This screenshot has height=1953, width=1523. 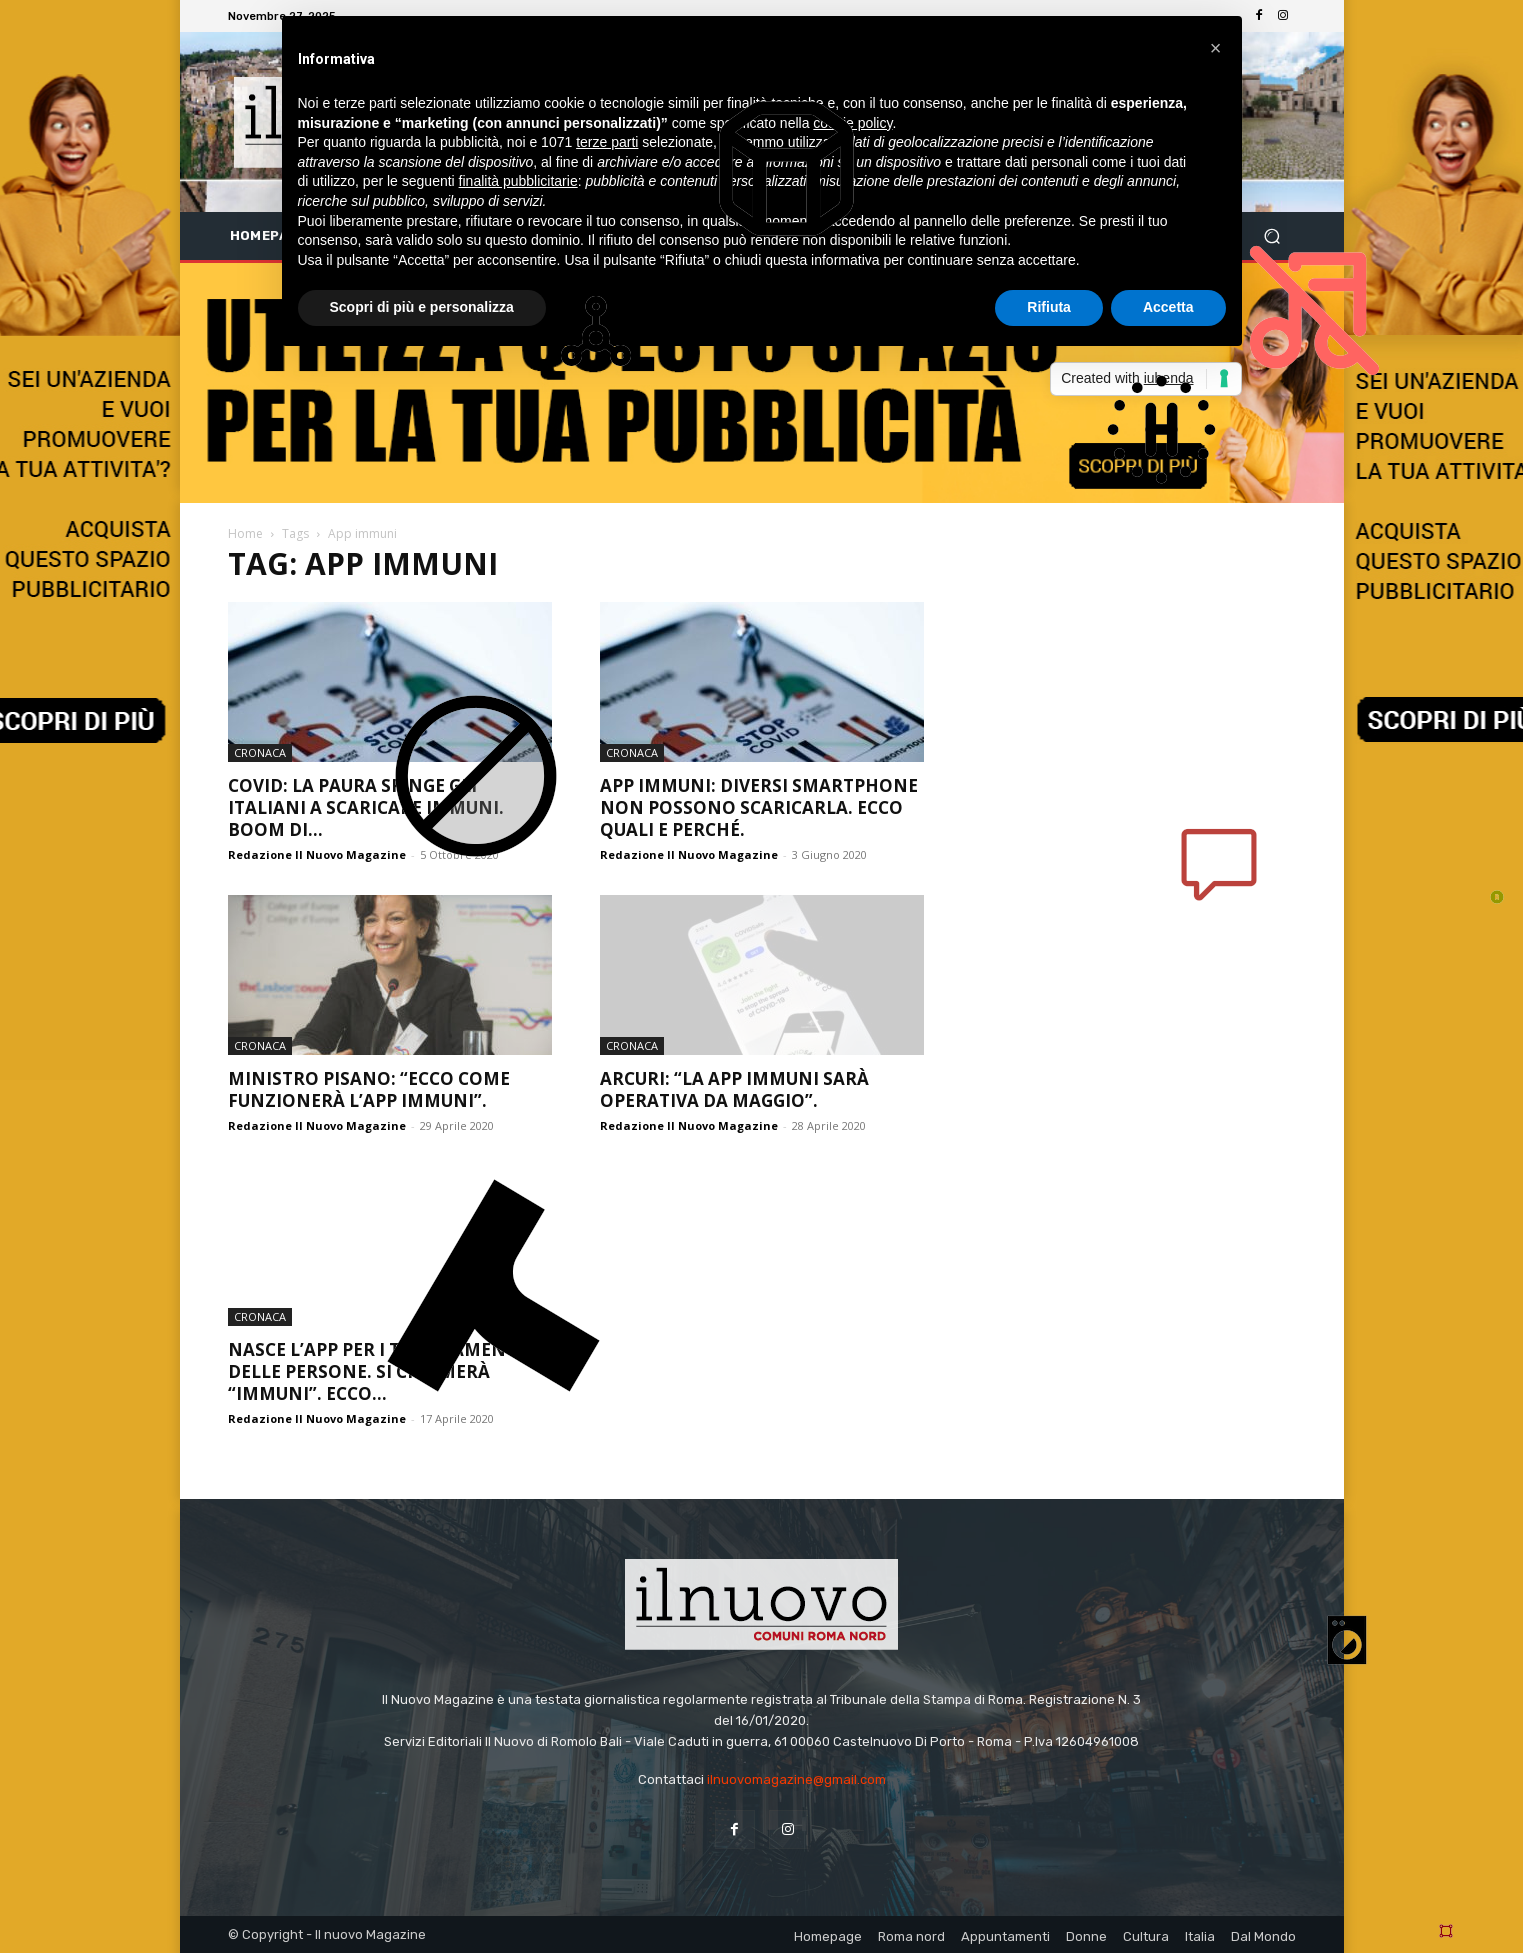 What do you see at coordinates (1347, 1640) in the screenshot?
I see `find nearby laundromats or laundry services` at bounding box center [1347, 1640].